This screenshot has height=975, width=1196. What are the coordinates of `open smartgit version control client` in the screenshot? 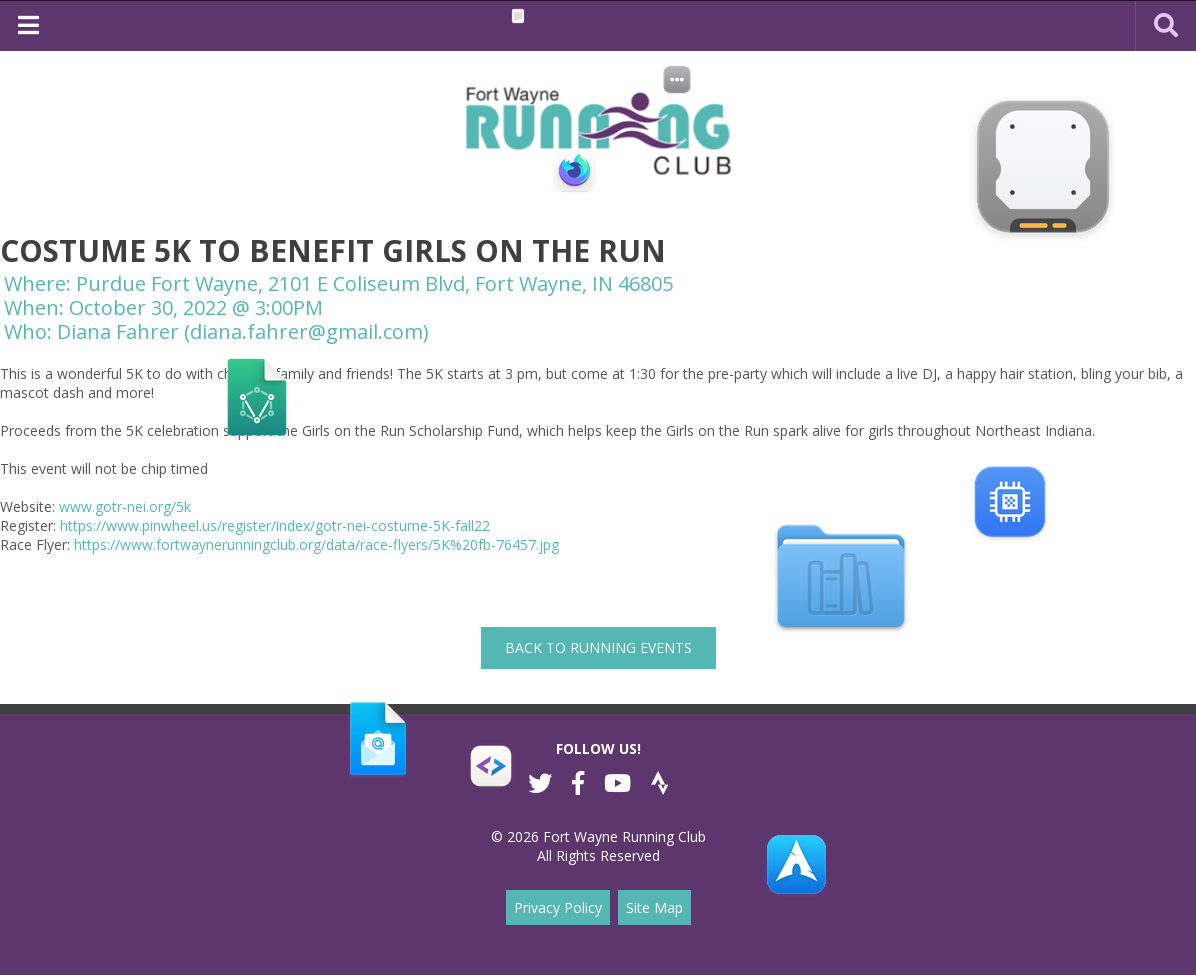 It's located at (491, 766).